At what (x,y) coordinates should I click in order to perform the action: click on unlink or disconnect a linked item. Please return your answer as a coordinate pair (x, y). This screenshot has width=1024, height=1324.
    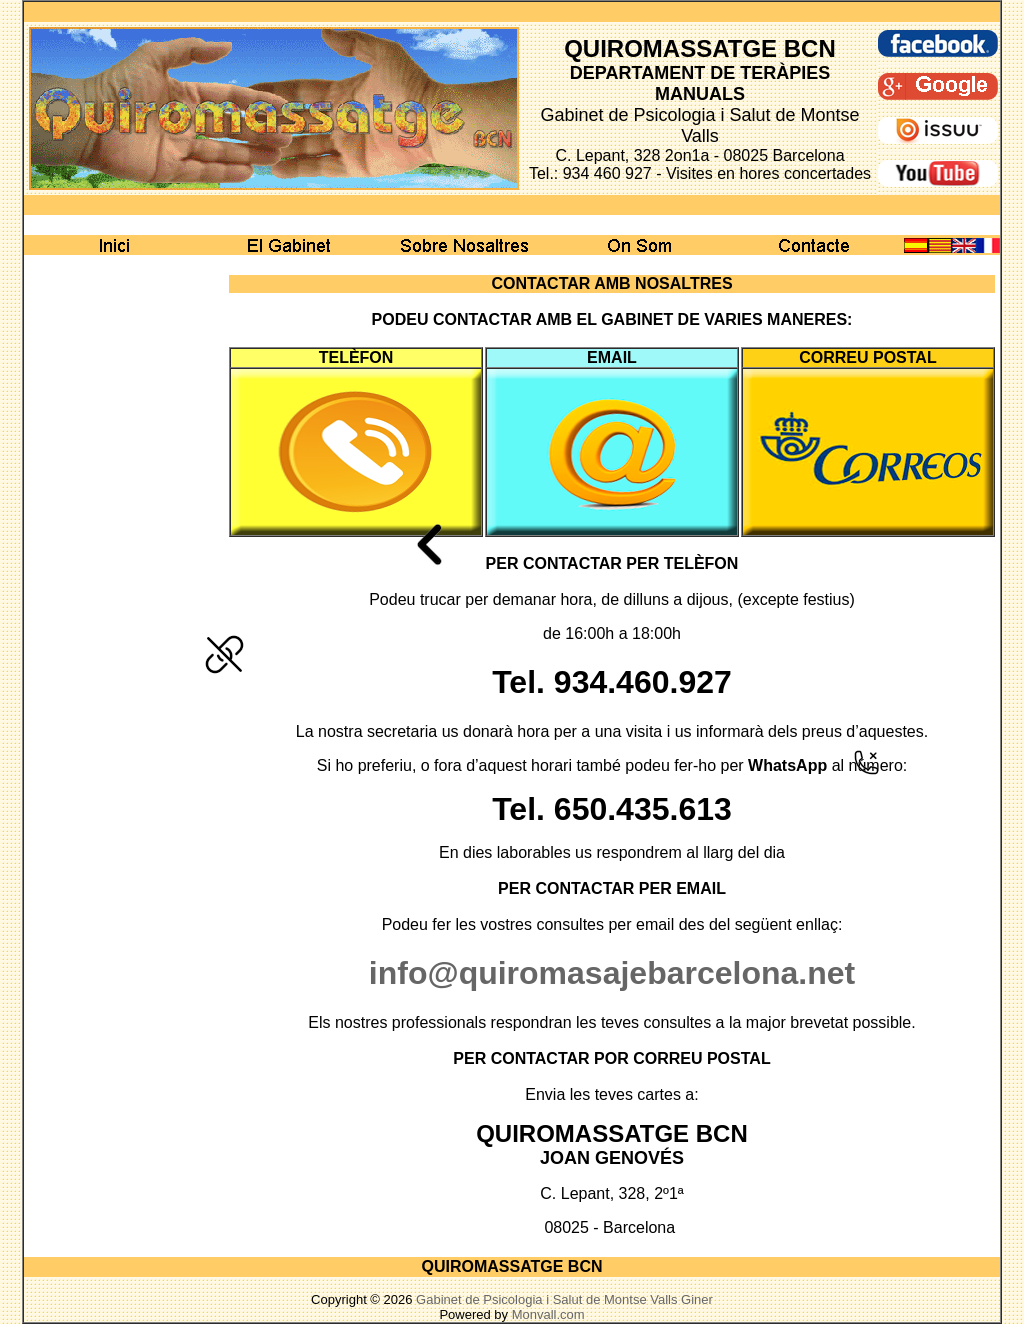
    Looking at the image, I should click on (224, 654).